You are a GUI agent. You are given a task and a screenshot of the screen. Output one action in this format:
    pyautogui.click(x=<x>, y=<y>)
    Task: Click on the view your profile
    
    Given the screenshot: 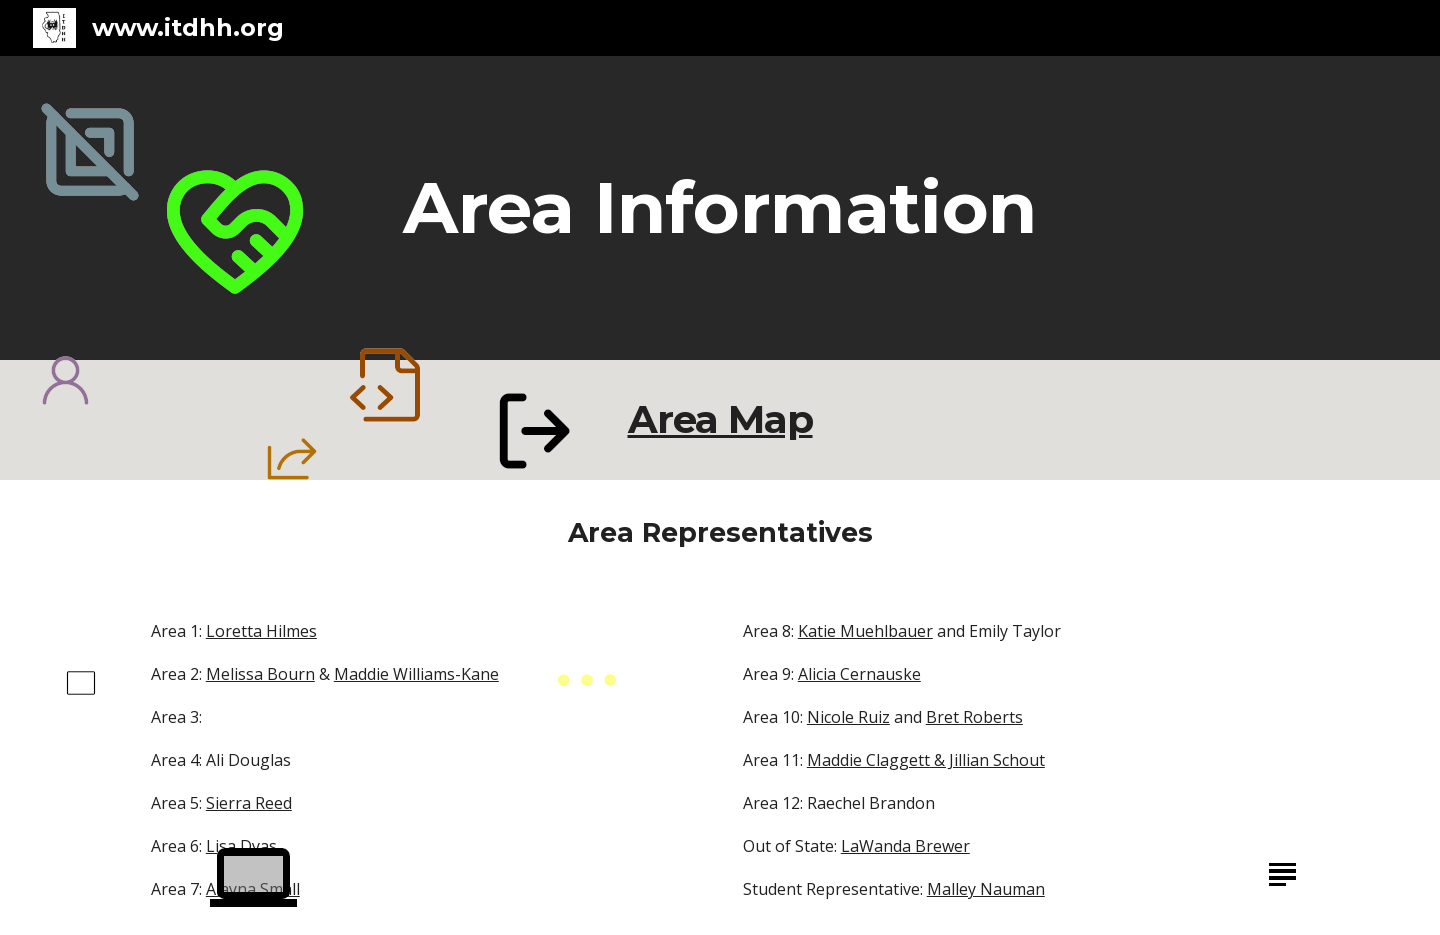 What is the action you would take?
    pyautogui.click(x=65, y=380)
    